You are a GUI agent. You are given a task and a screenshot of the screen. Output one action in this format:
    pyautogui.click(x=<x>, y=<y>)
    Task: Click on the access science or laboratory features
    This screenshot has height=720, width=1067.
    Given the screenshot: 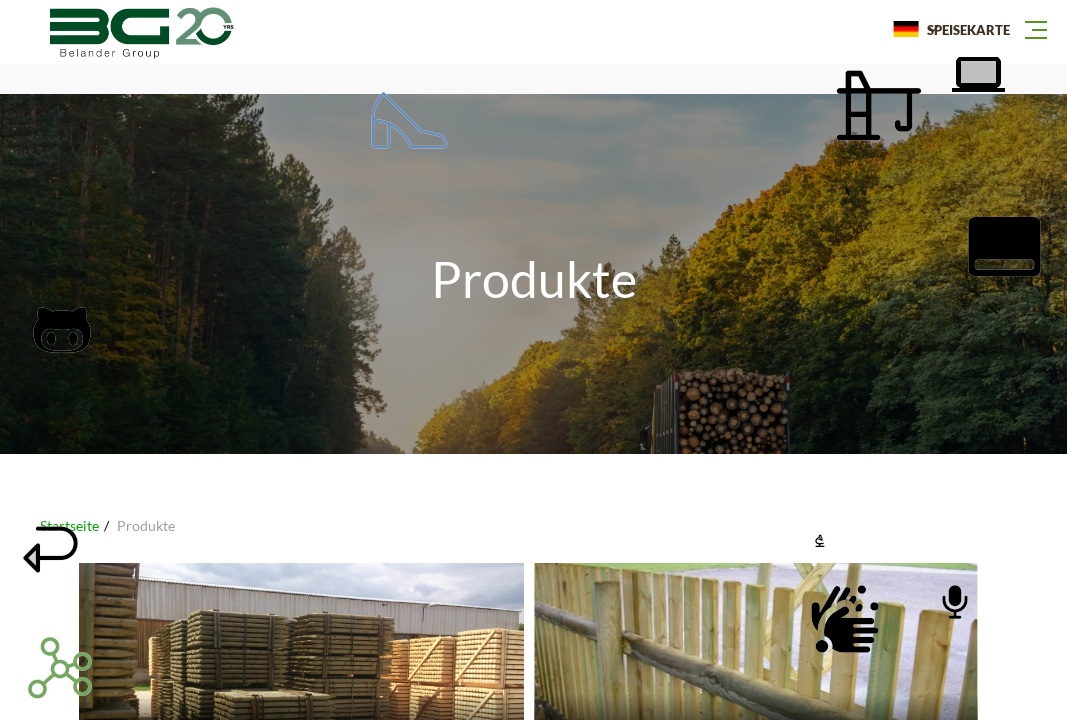 What is the action you would take?
    pyautogui.click(x=820, y=541)
    